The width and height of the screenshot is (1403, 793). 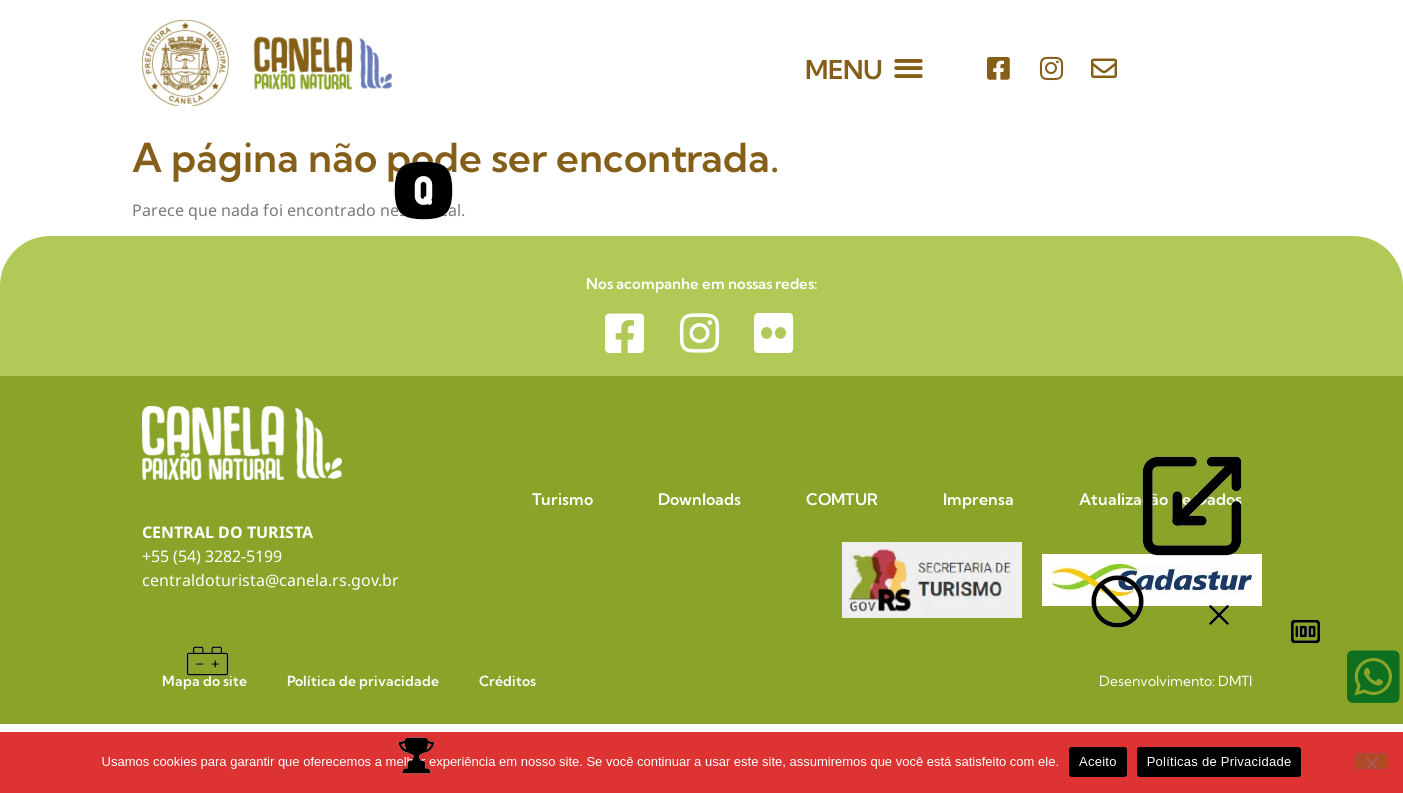 What do you see at coordinates (416, 755) in the screenshot?
I see `view achievements or awards` at bounding box center [416, 755].